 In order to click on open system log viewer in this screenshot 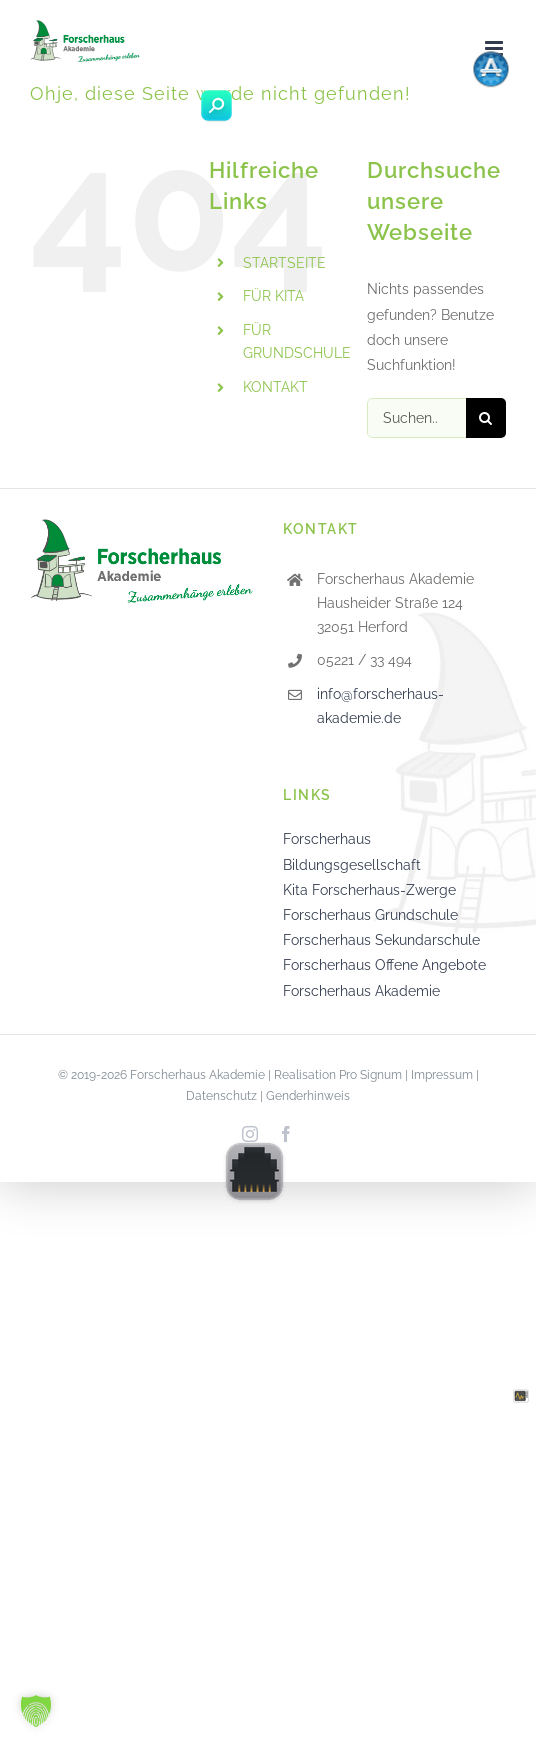, I will do `click(216, 105)`.